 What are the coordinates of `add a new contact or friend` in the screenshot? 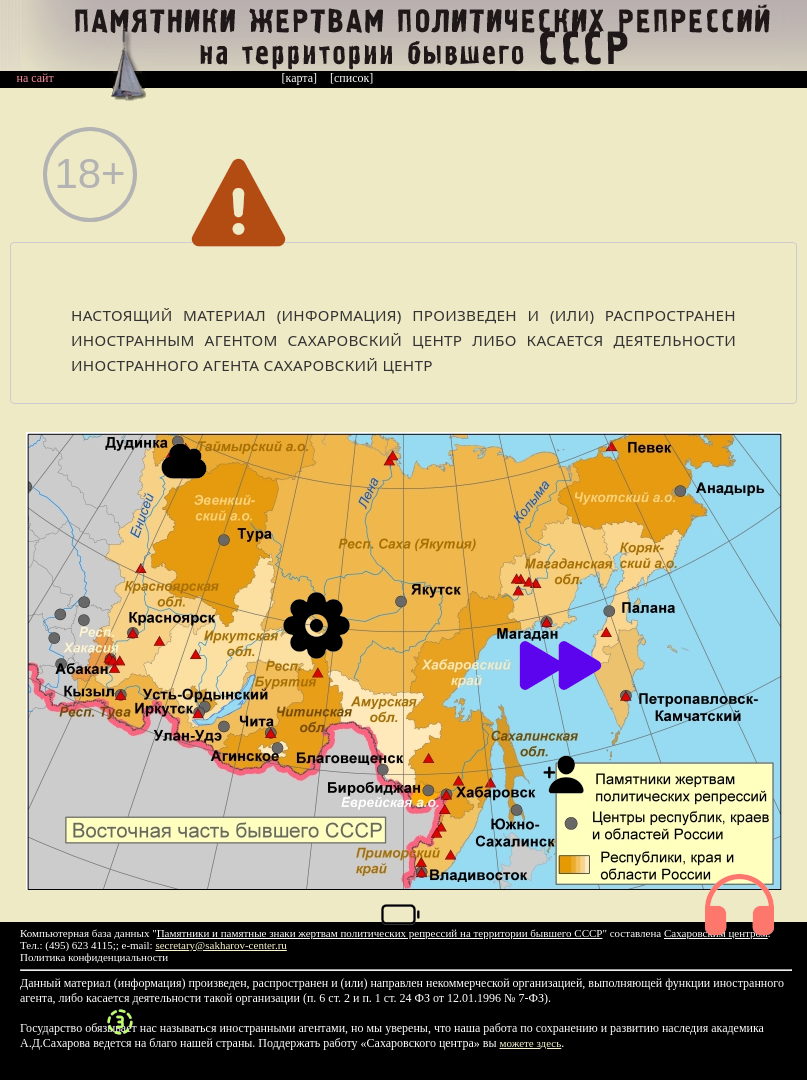 It's located at (563, 774).